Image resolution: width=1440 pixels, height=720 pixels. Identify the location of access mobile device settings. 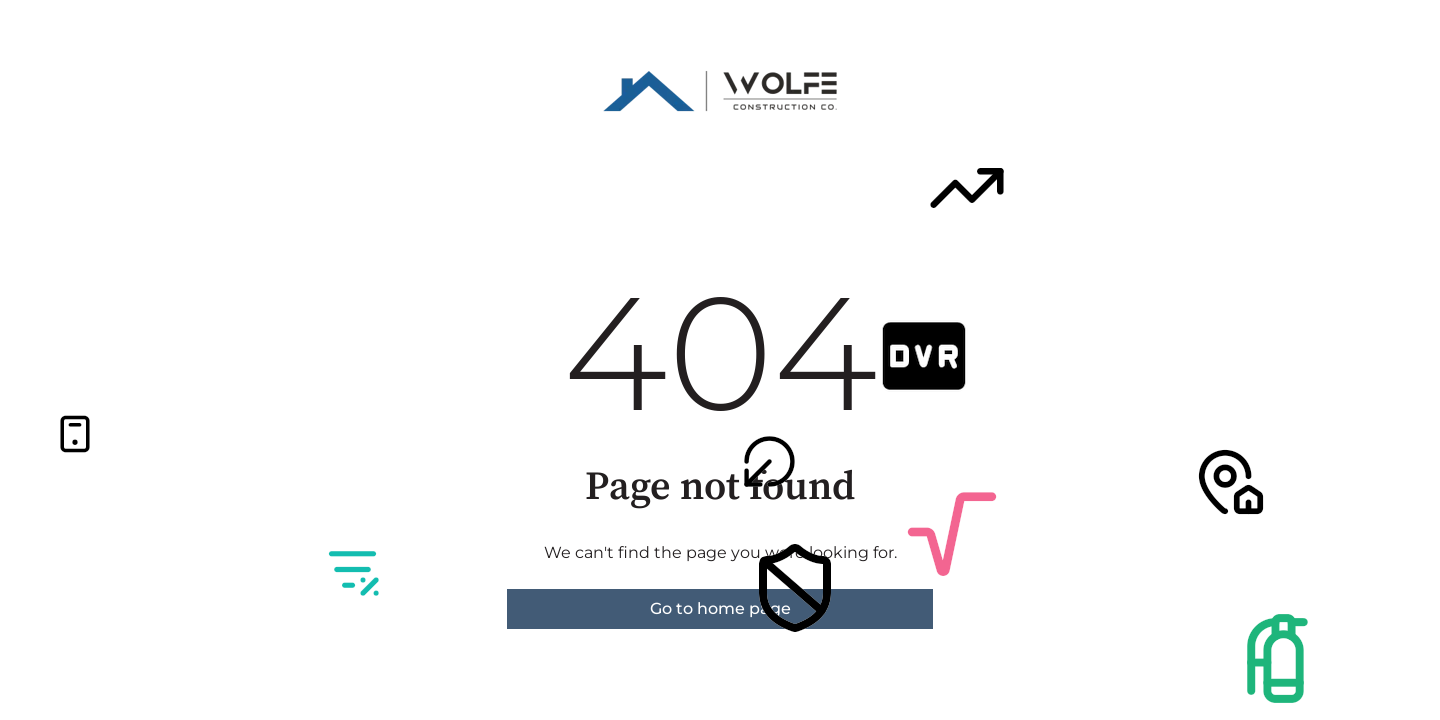
(75, 434).